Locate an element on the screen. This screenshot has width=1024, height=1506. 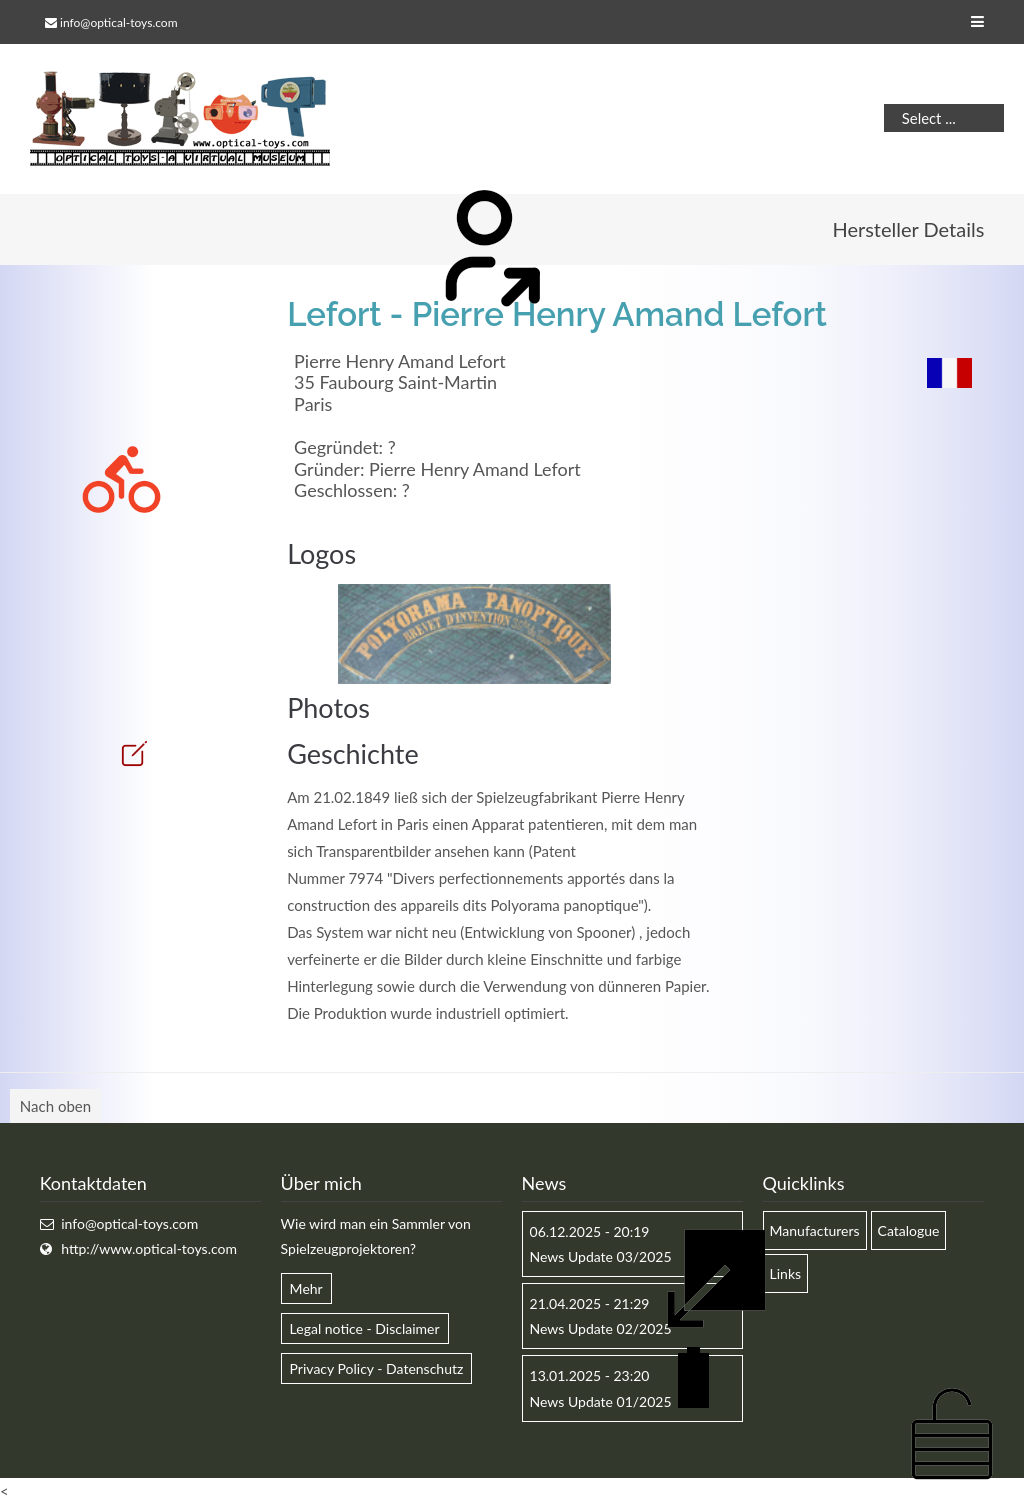
create or compose new content is located at coordinates (134, 753).